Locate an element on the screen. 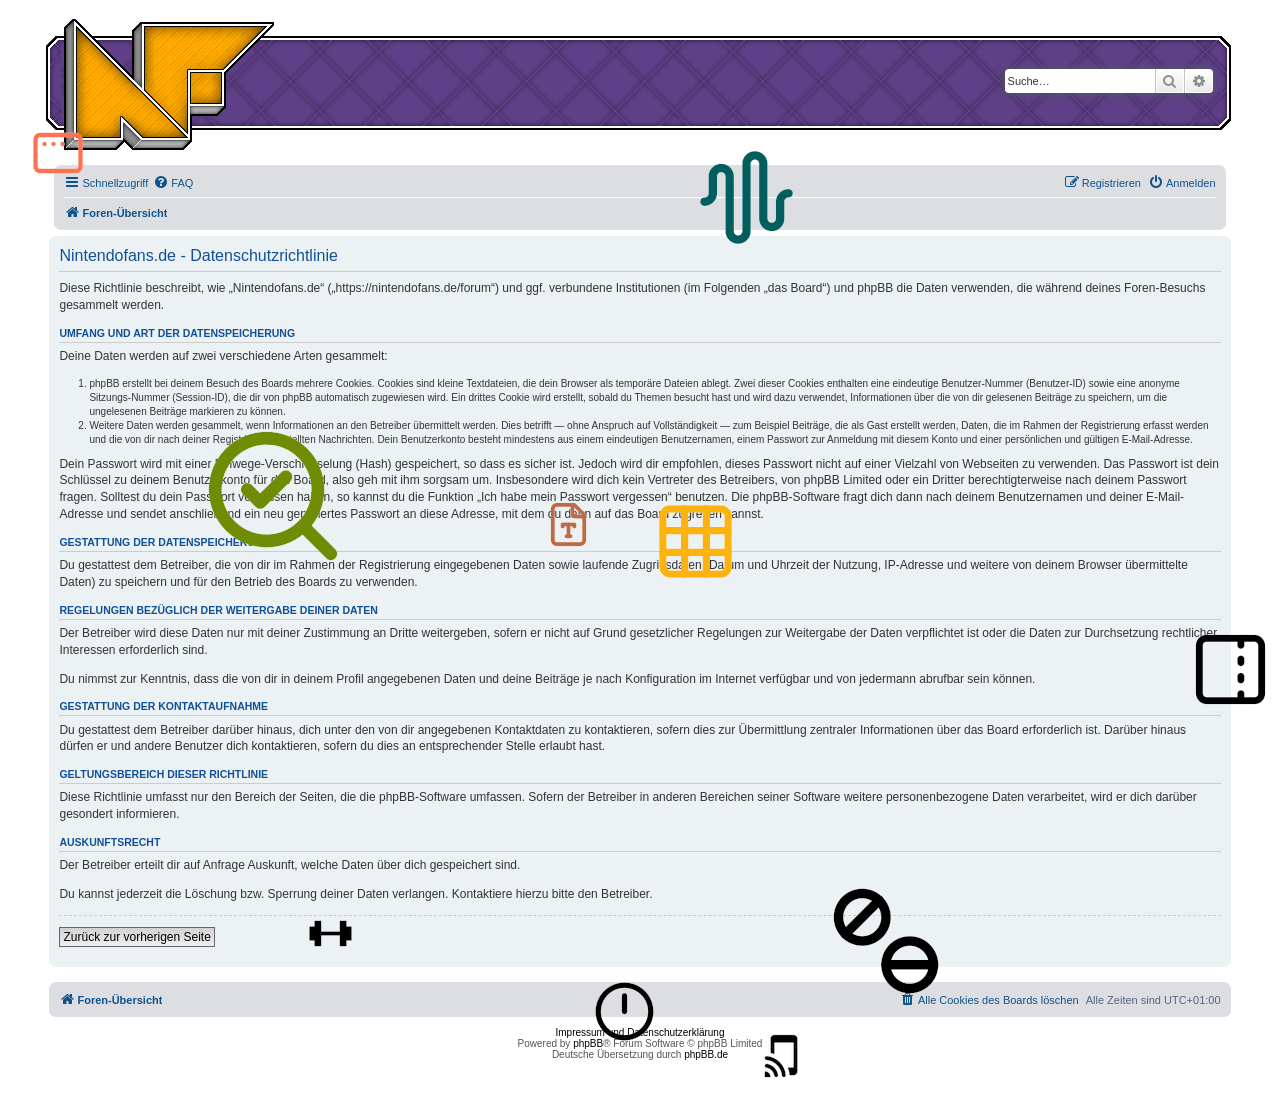  search completed successfully is located at coordinates (273, 496).